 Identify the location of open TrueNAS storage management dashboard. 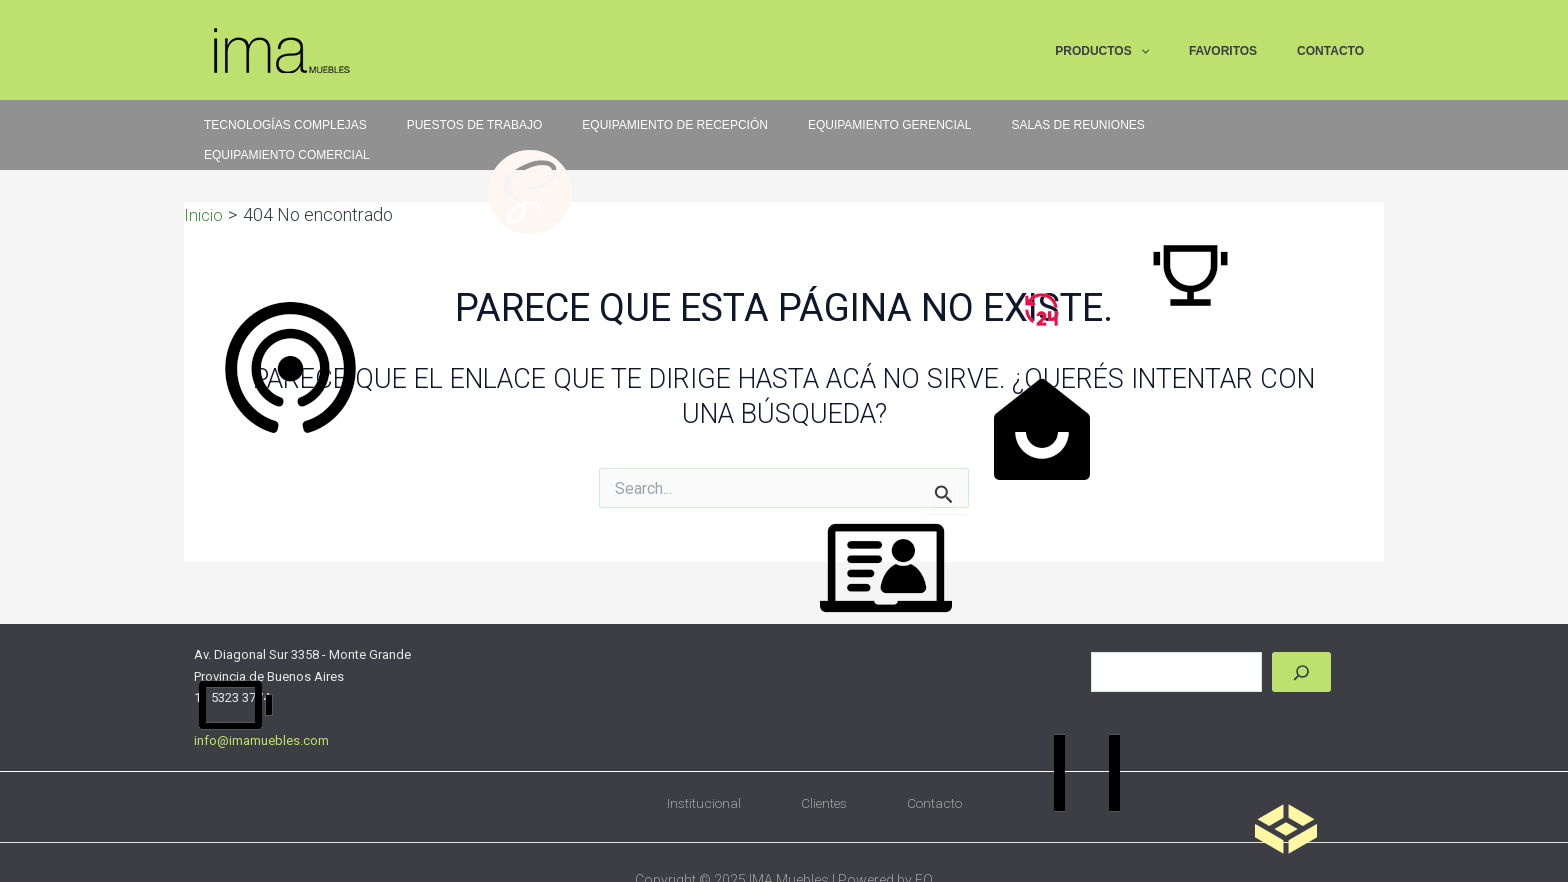
(1286, 829).